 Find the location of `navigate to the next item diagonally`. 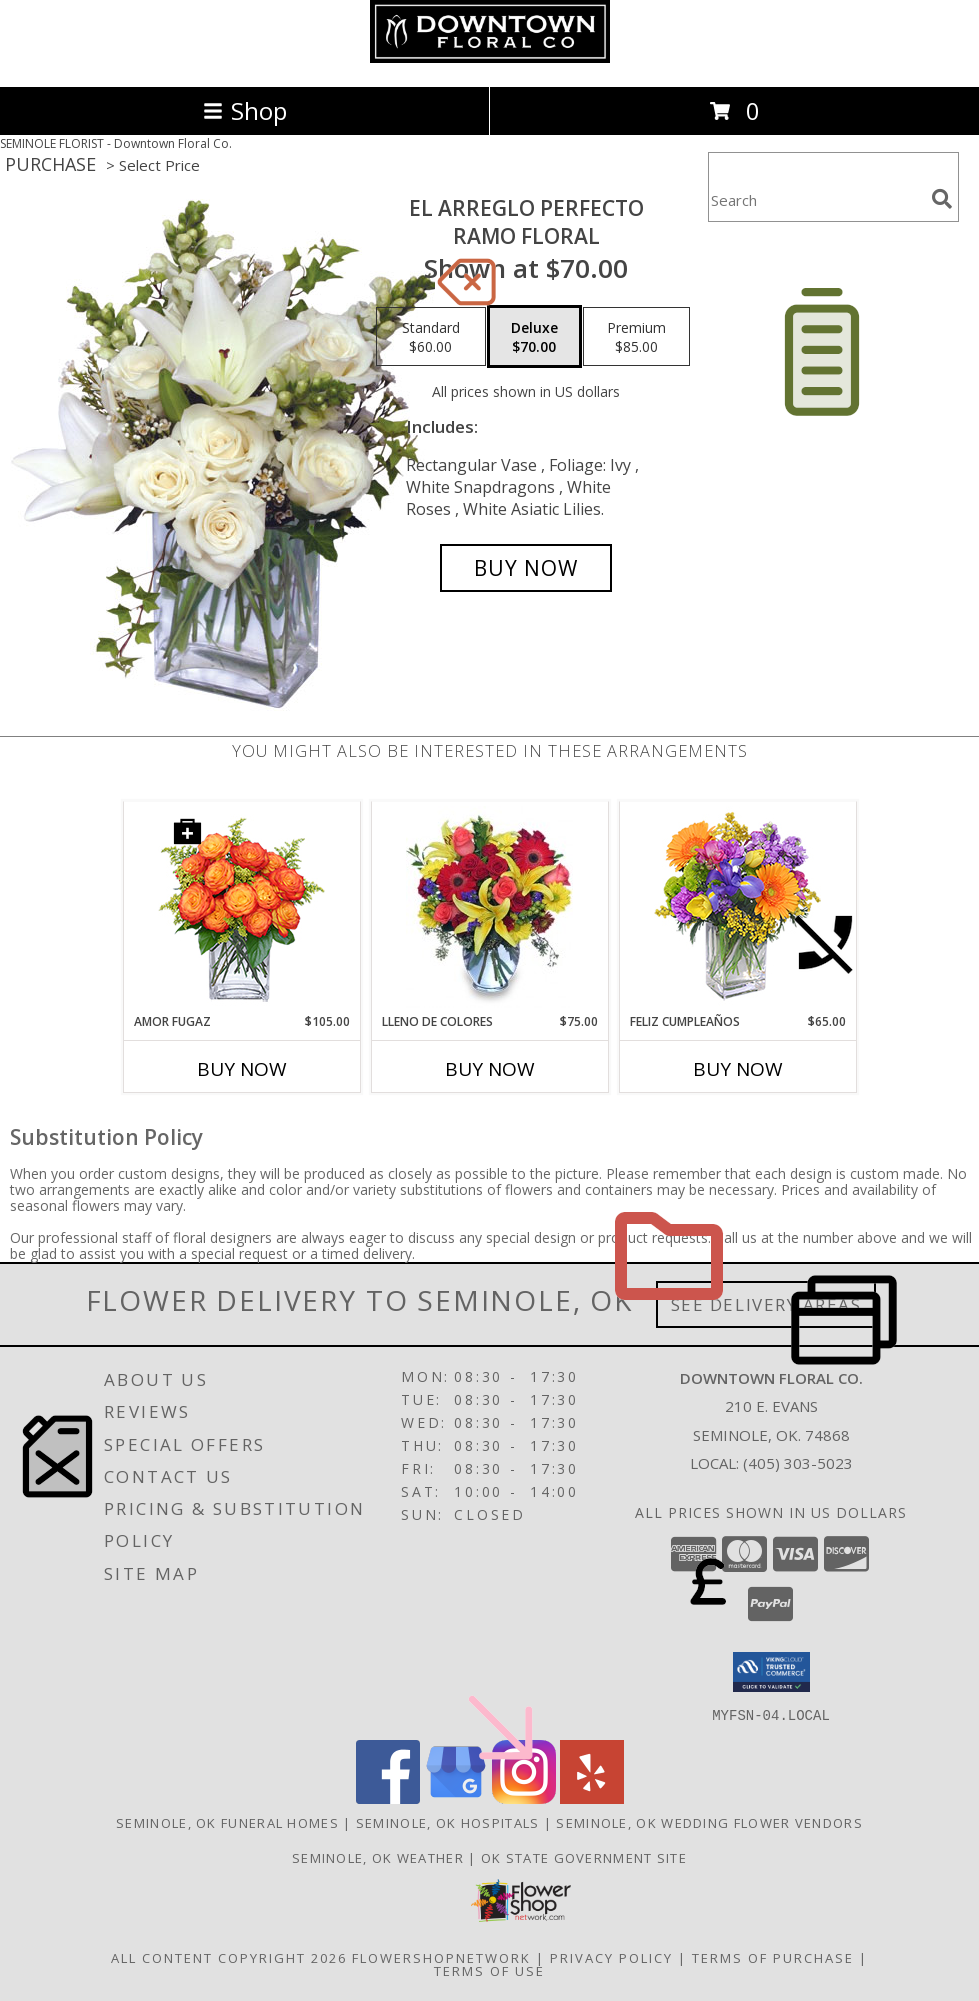

navigate to the next item diagonally is located at coordinates (500, 1727).